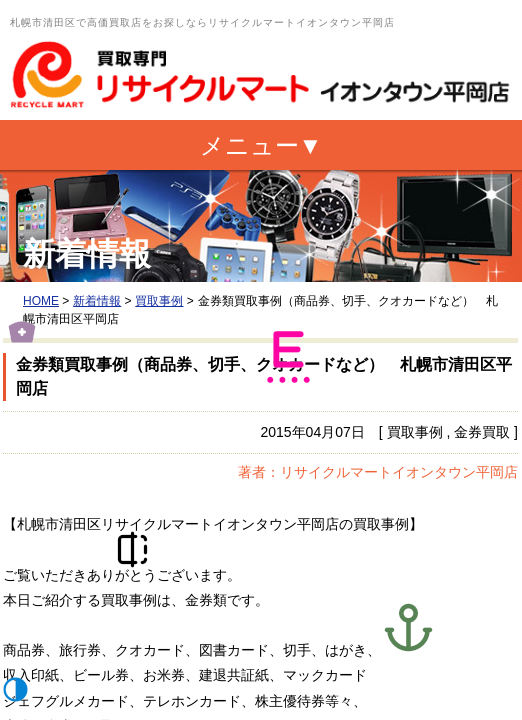  I want to click on access nursing or healthcare services, so click(22, 332).